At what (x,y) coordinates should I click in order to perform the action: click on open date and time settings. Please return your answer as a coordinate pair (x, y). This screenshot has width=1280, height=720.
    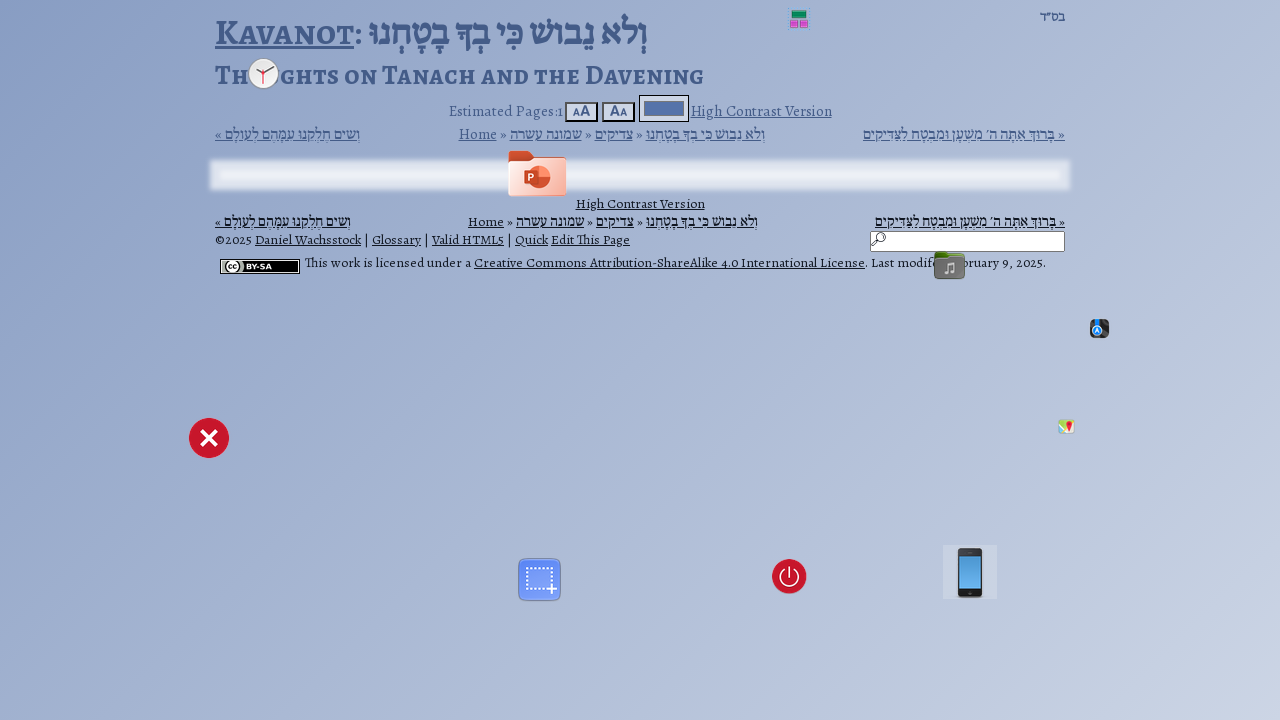
    Looking at the image, I should click on (263, 73).